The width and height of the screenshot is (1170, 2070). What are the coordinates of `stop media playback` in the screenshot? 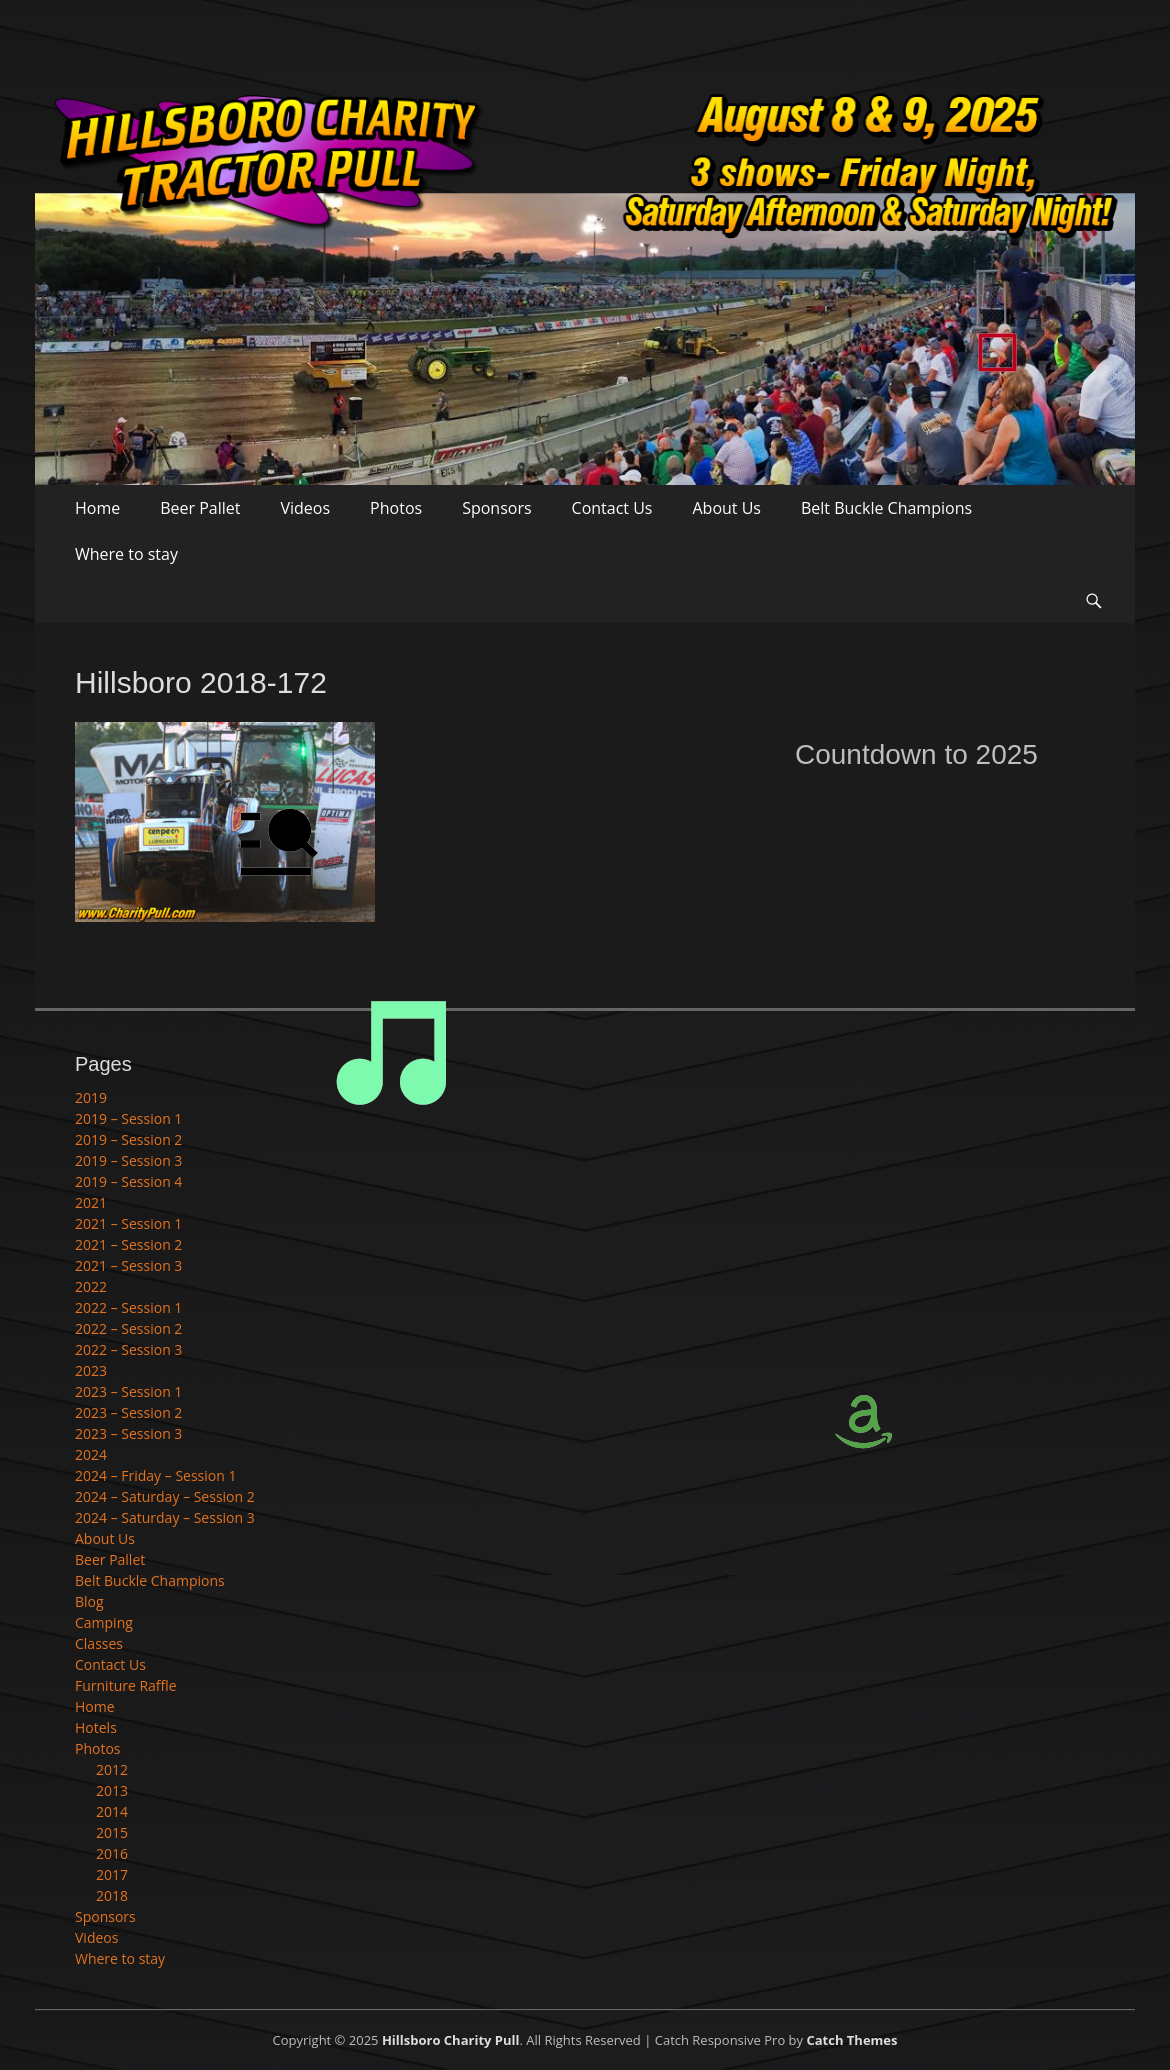 It's located at (997, 352).